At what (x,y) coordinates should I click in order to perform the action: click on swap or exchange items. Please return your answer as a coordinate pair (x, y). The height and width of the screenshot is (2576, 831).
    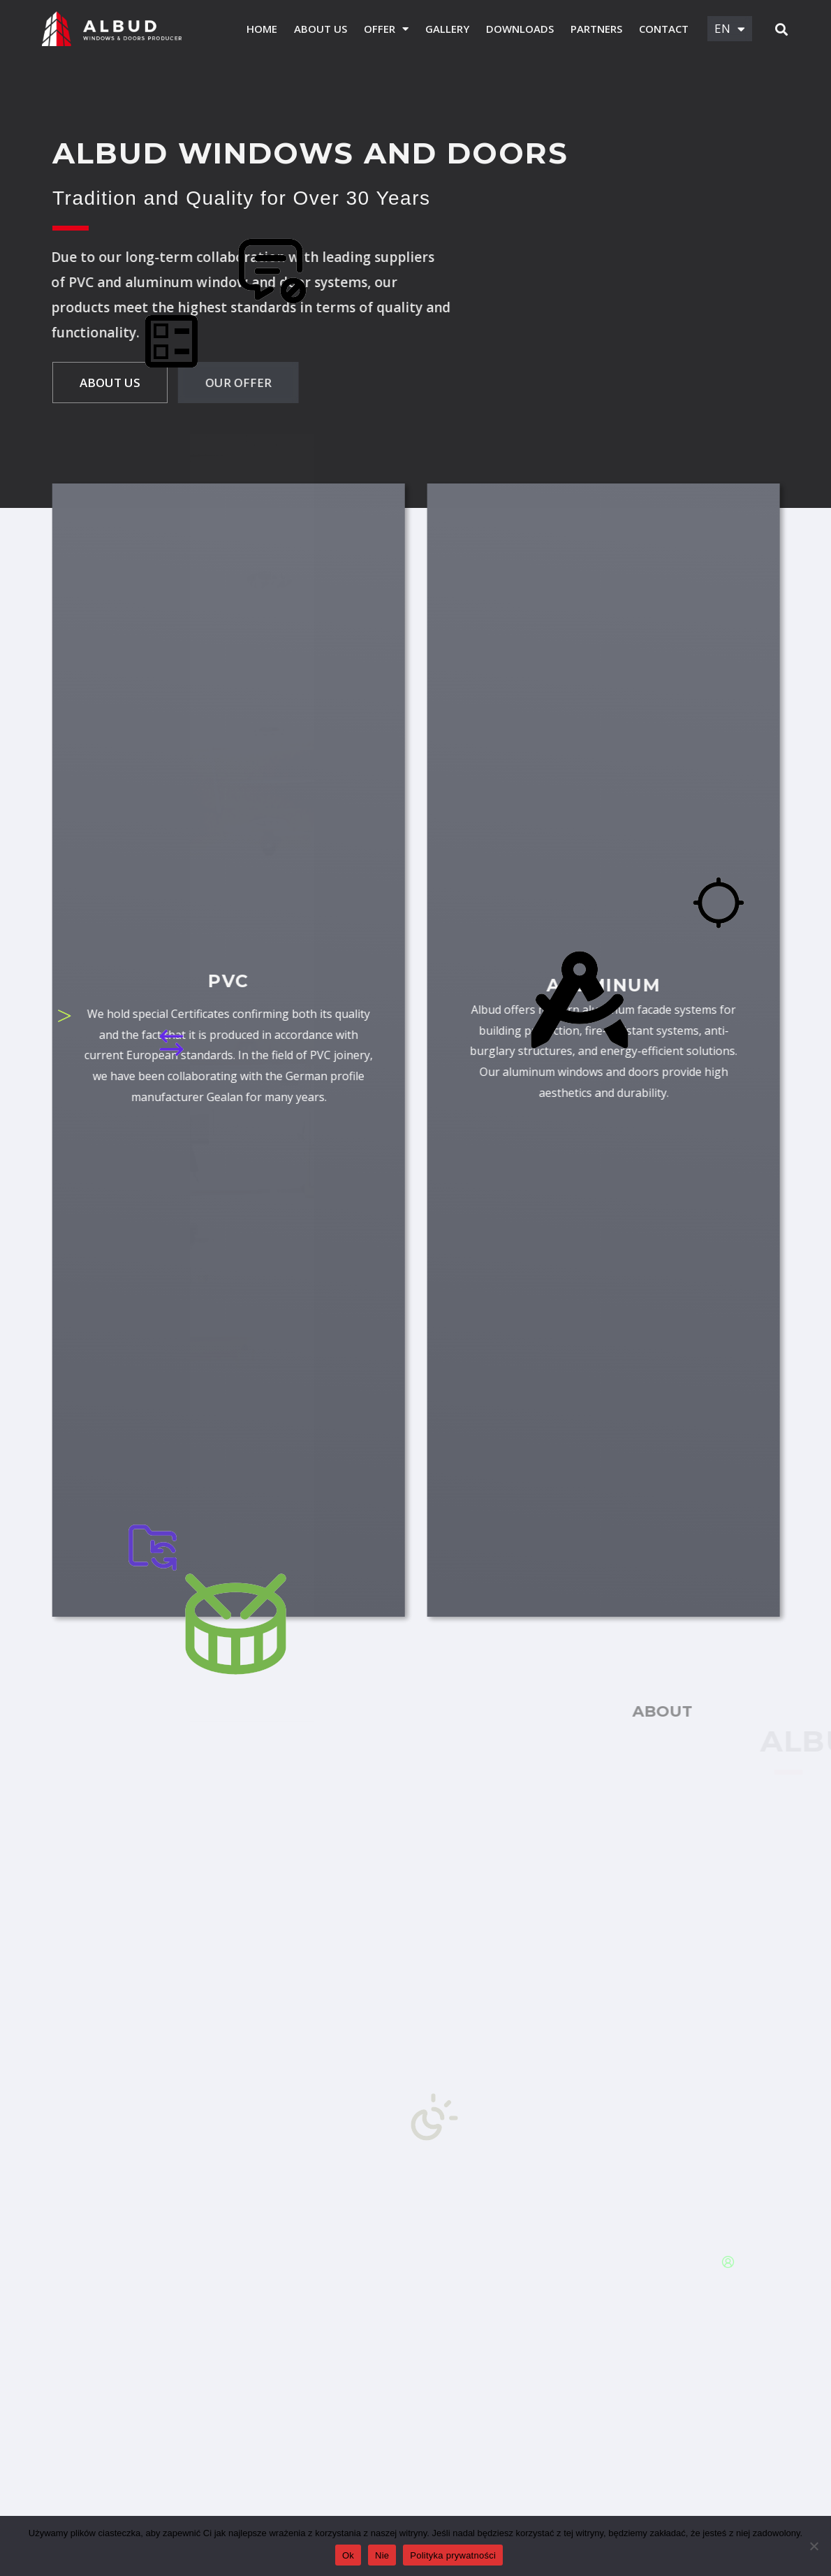
    Looking at the image, I should click on (171, 1042).